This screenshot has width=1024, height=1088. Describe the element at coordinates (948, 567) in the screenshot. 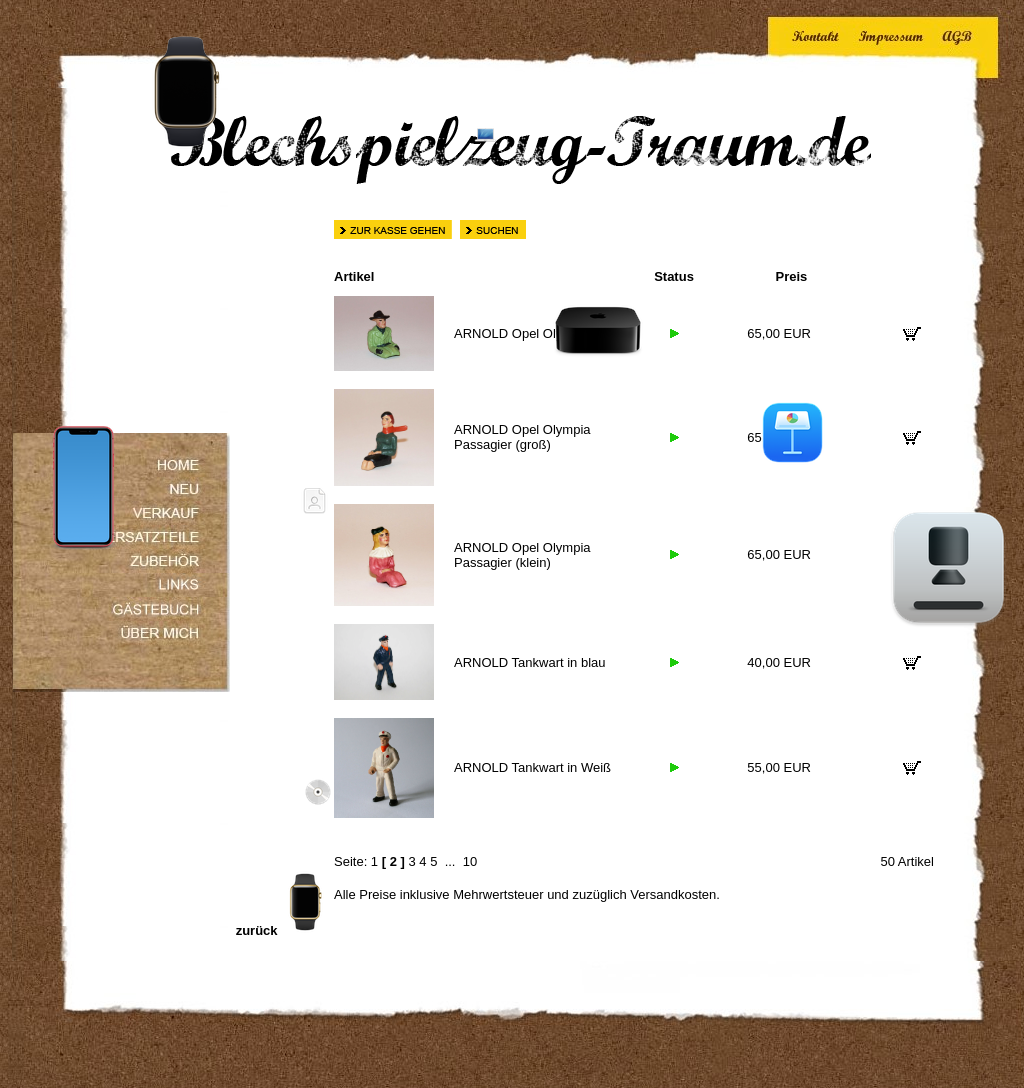

I see `view your desk area using the device camera` at that location.